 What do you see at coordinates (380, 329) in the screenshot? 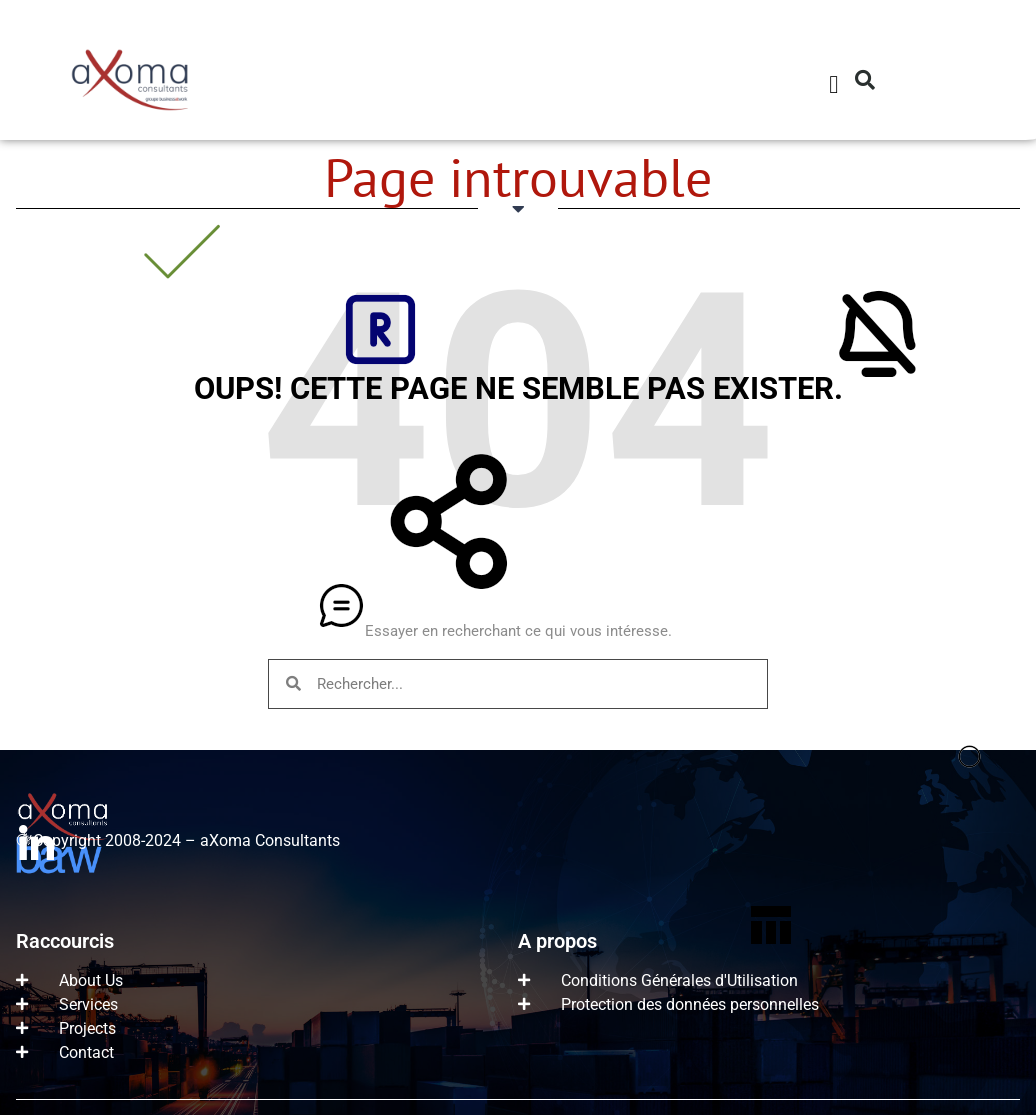
I see `indicates a rating or review section` at bounding box center [380, 329].